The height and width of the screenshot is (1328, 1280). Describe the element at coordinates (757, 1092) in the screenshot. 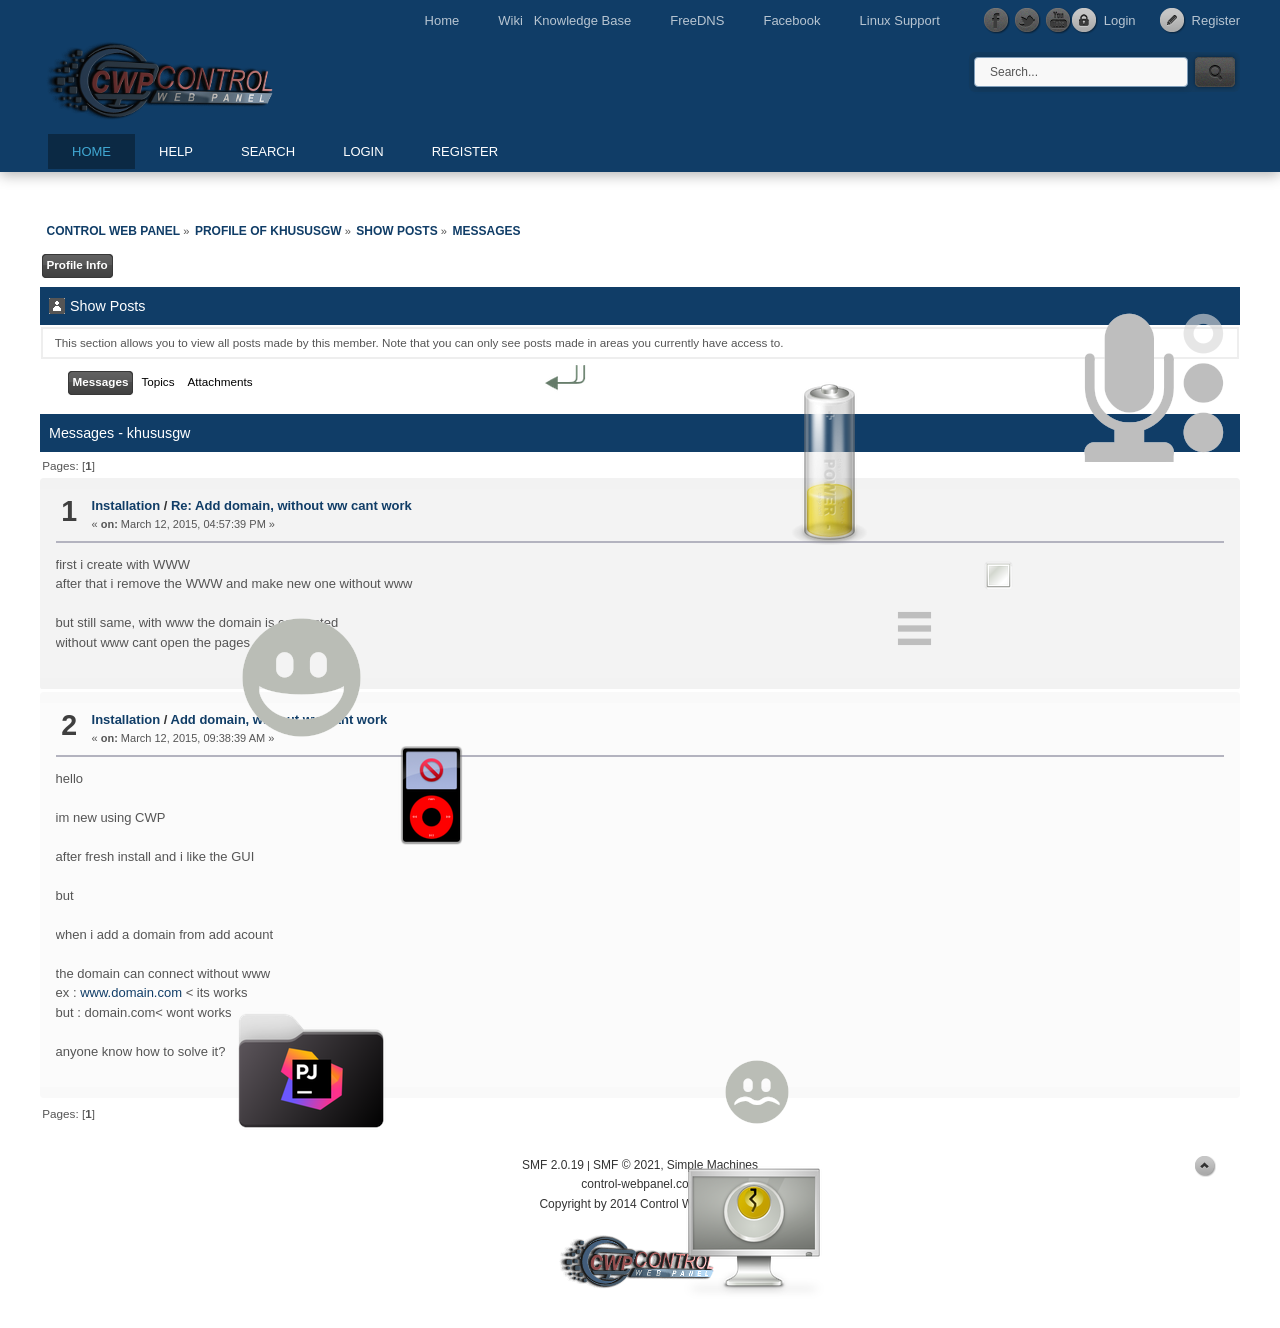

I see `indicates a warning or concerning status` at that location.